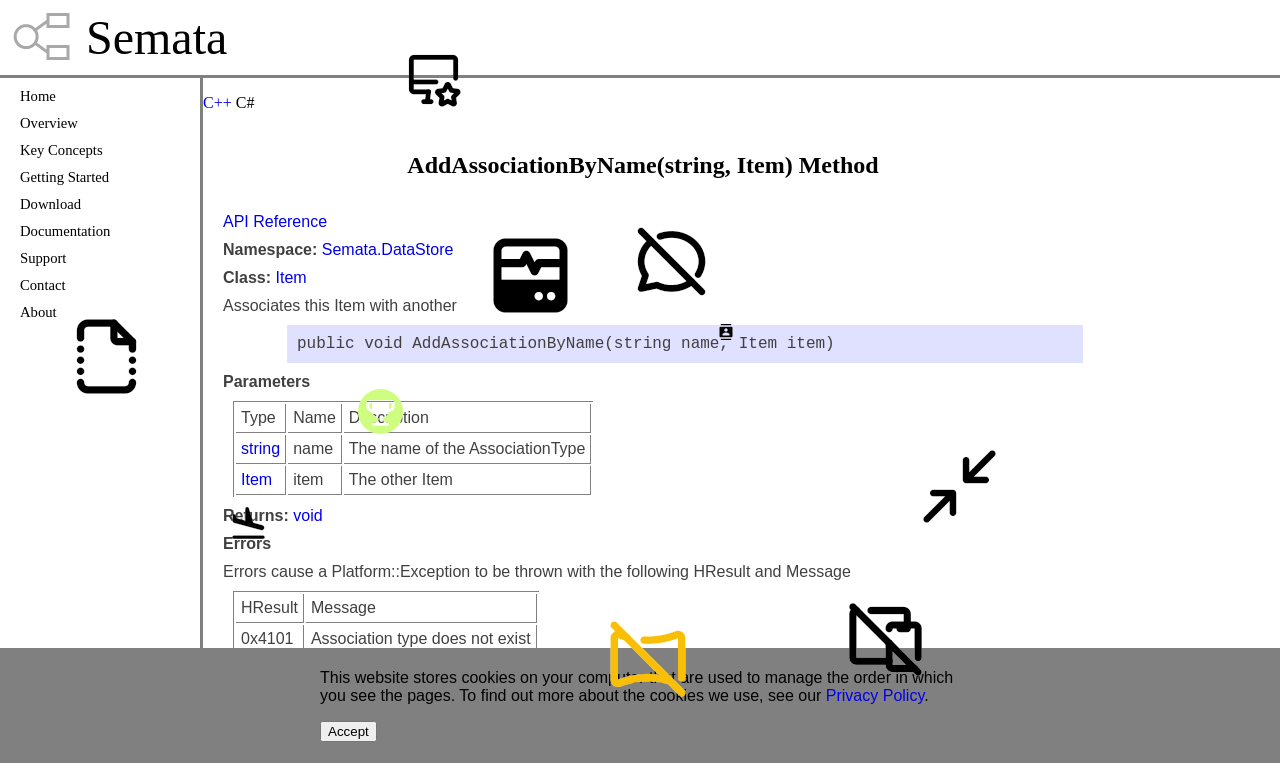 Image resolution: width=1280 pixels, height=763 pixels. I want to click on view achievements or accomplishments in your feed, so click(380, 411).